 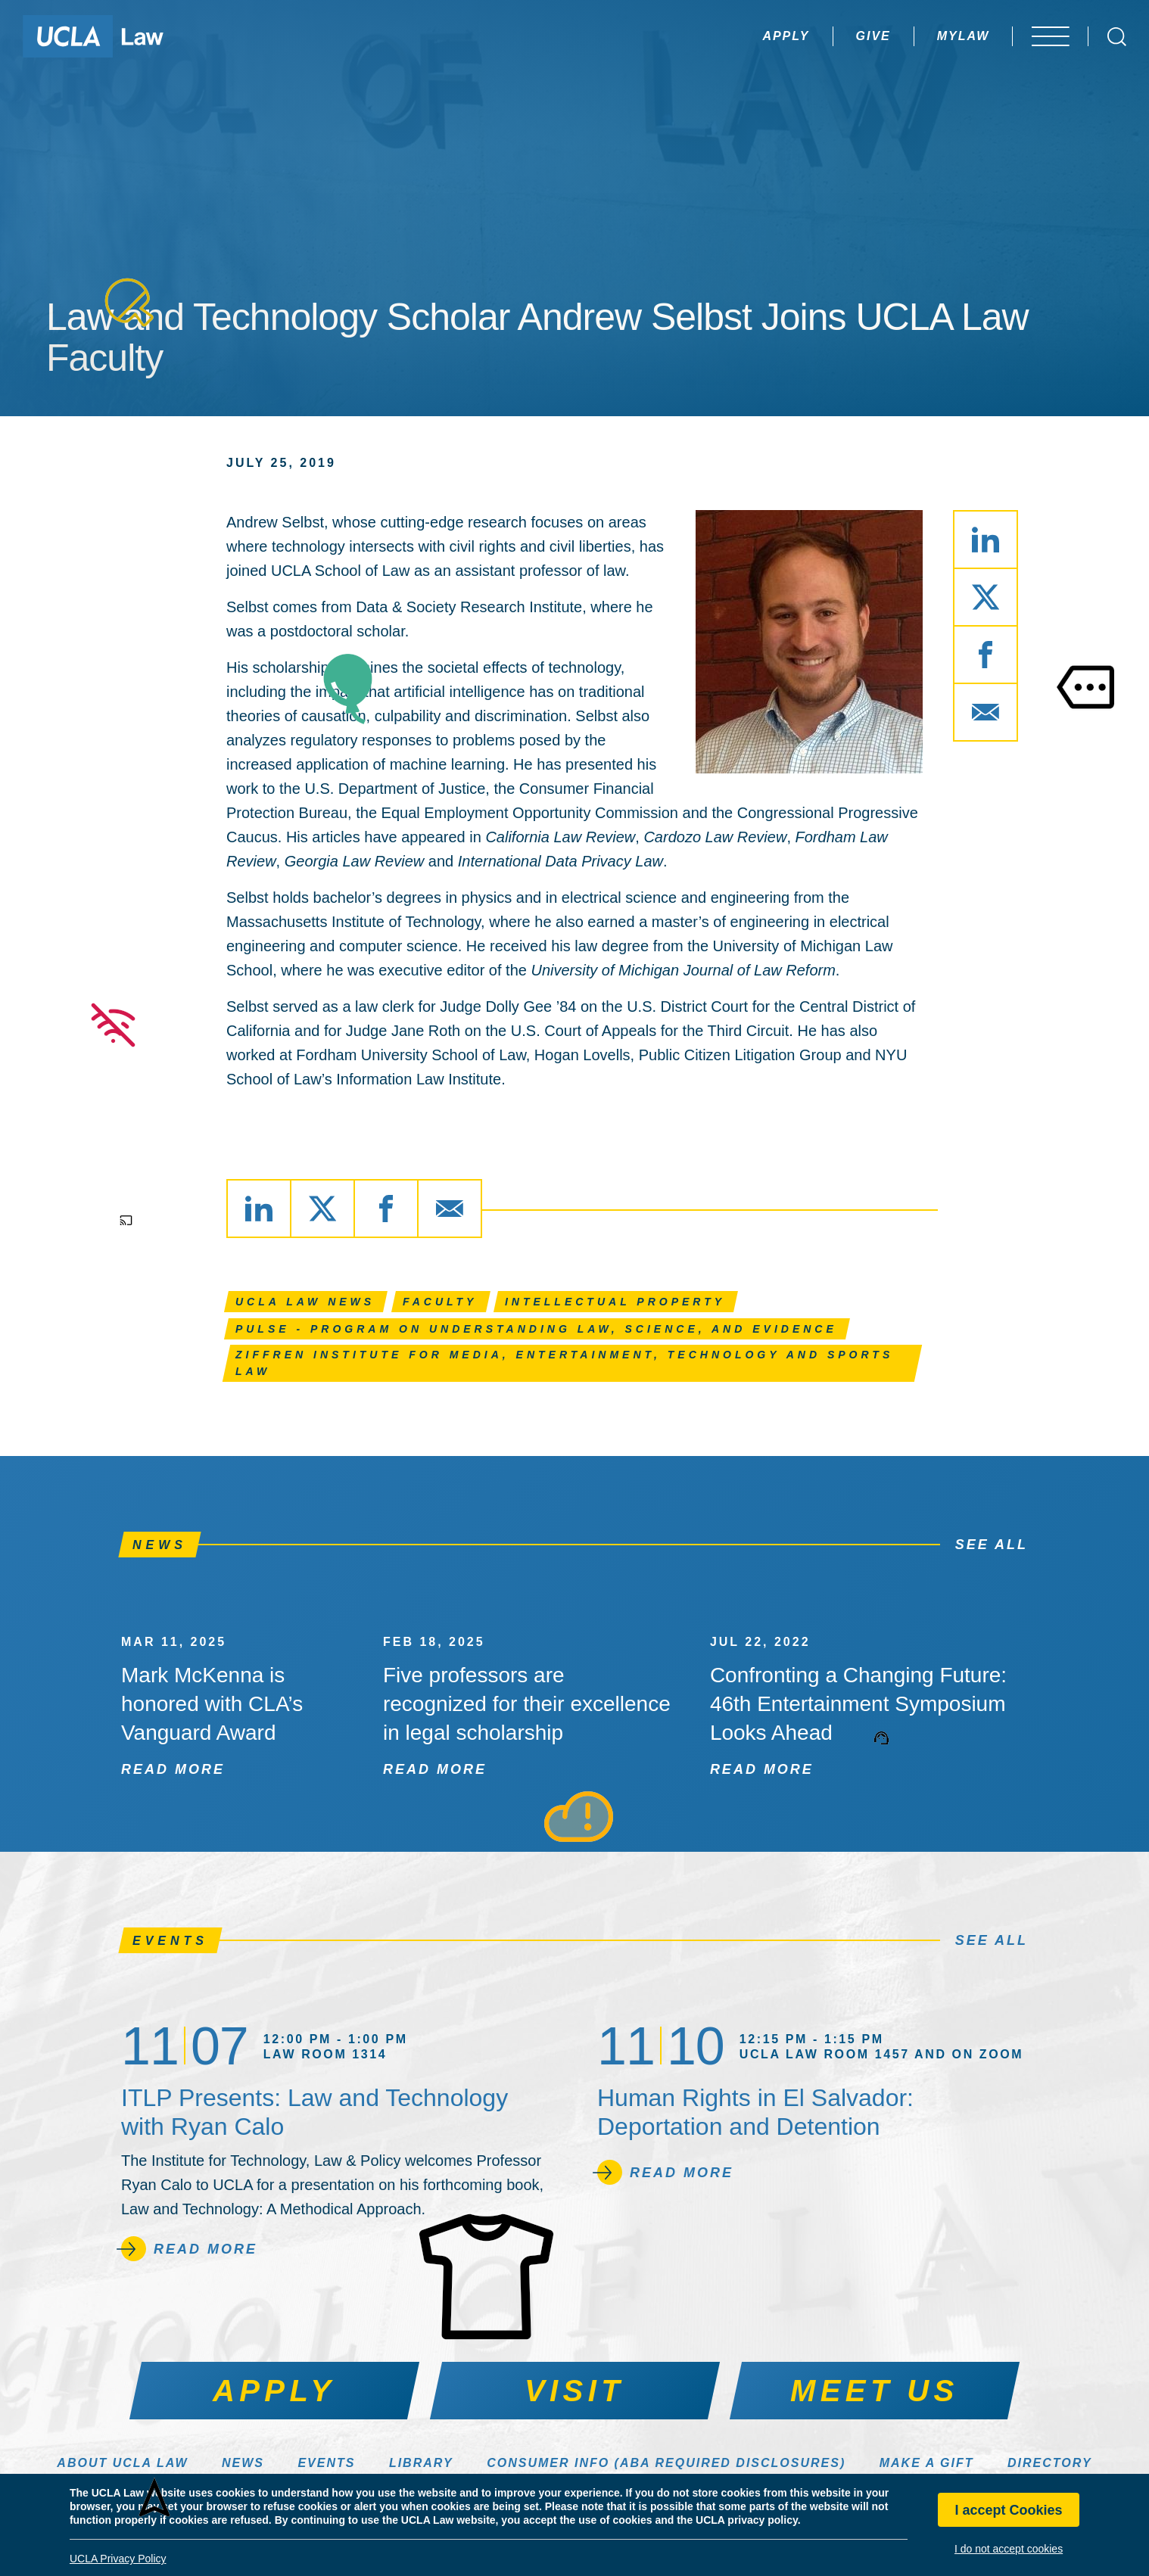 I want to click on cast screen to an external display, so click(x=126, y=1220).